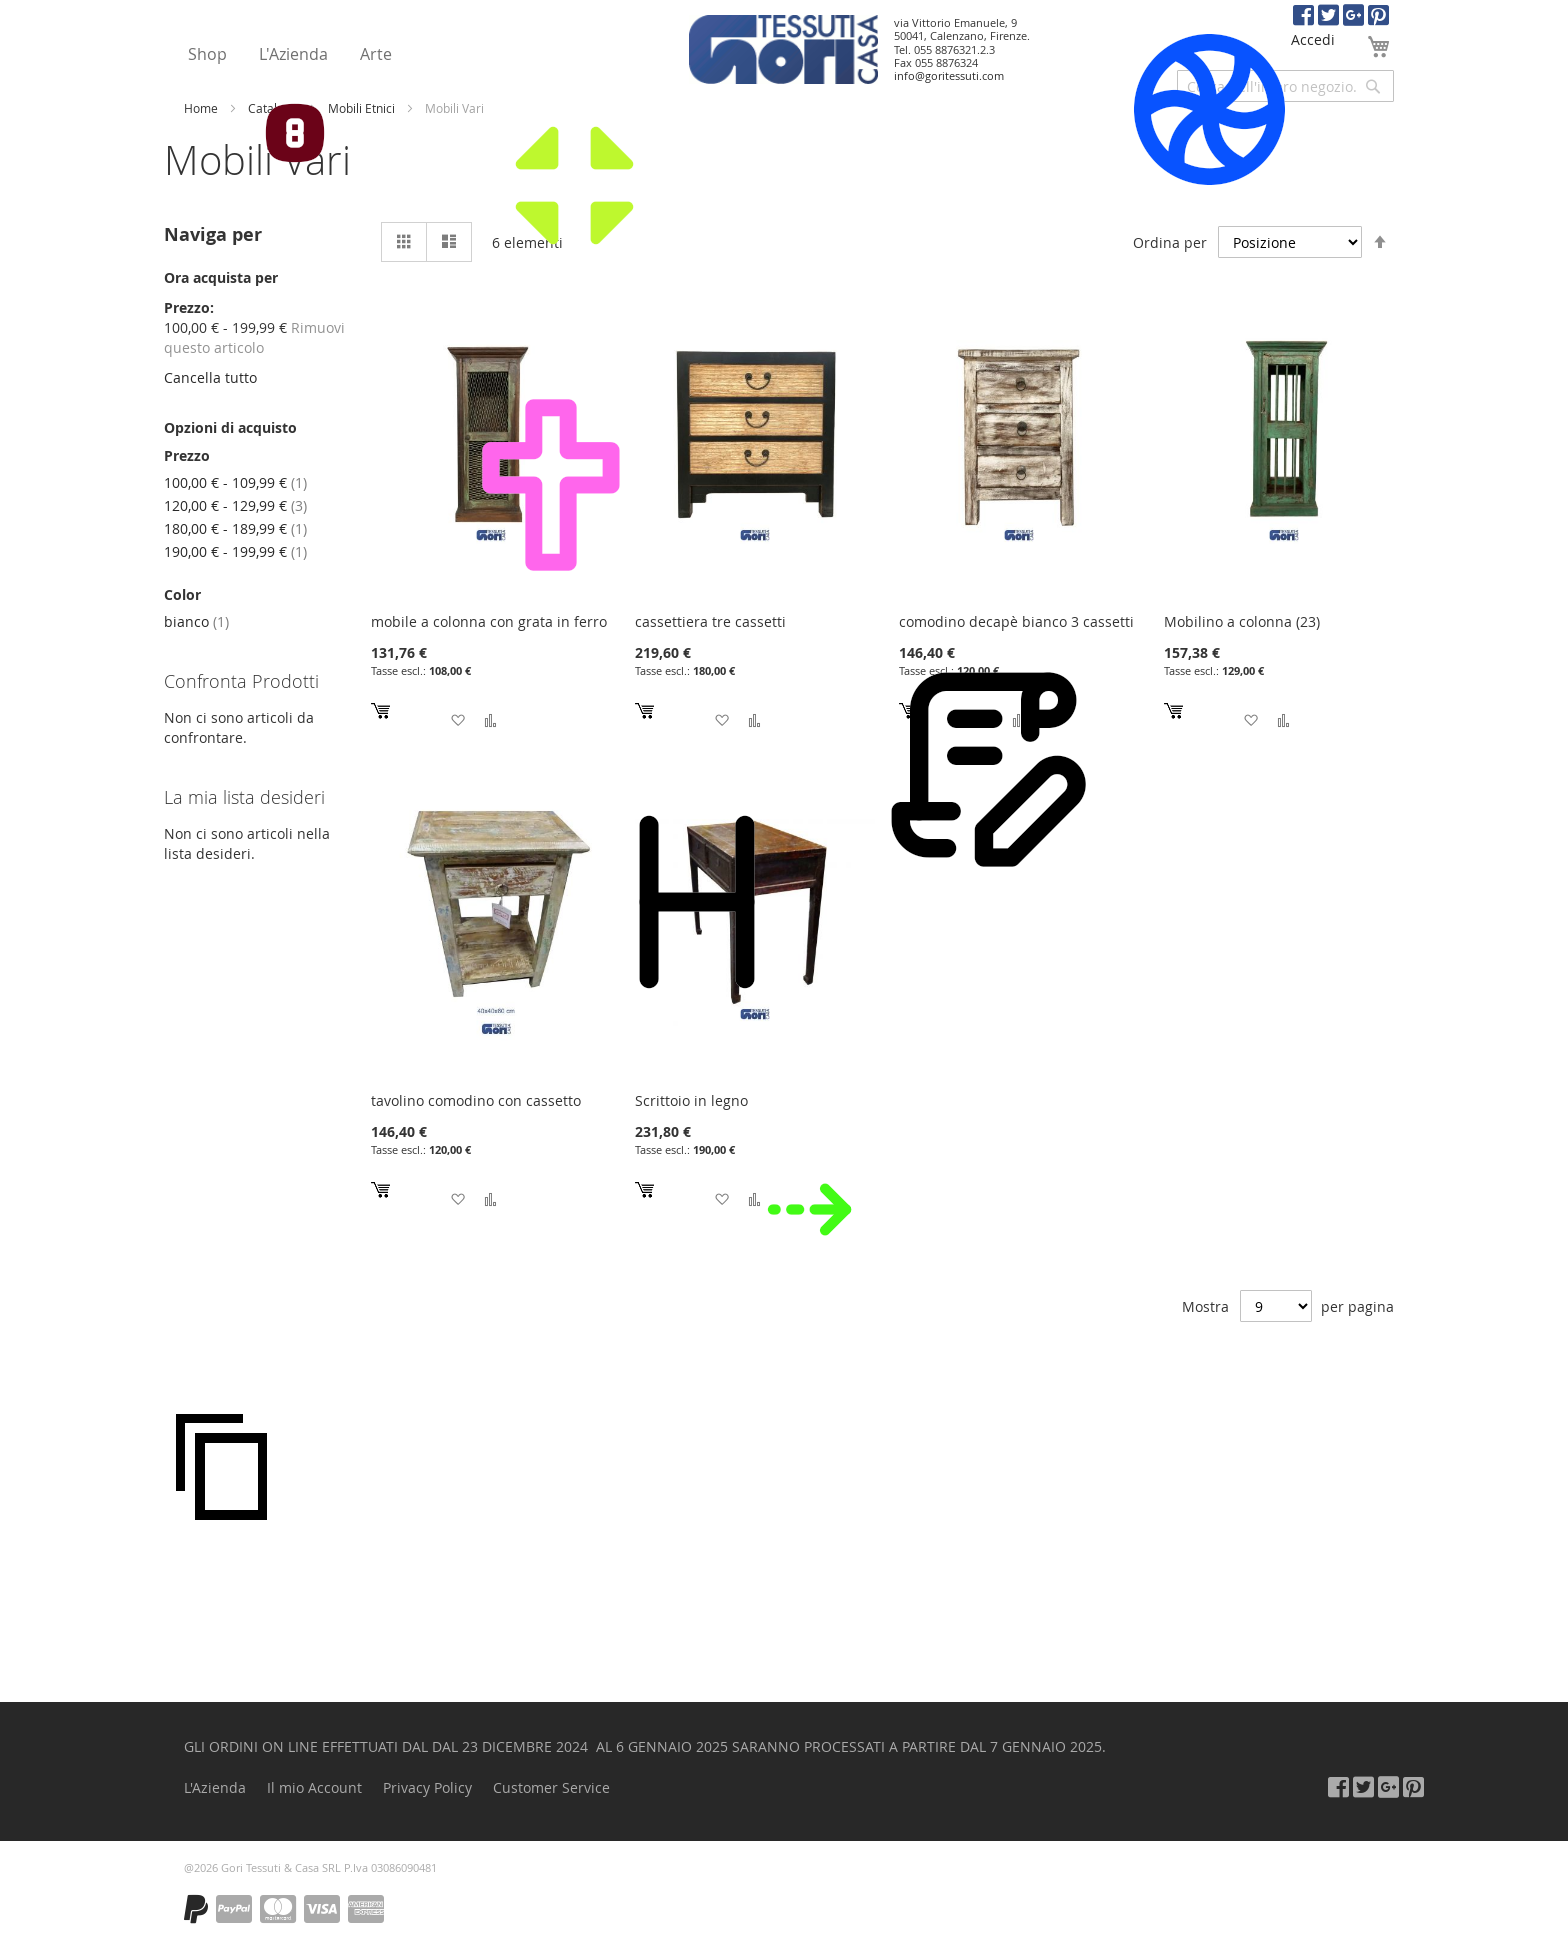 Image resolution: width=1568 pixels, height=1937 pixels. Describe the element at coordinates (574, 185) in the screenshot. I see `exit fullscreen mode` at that location.